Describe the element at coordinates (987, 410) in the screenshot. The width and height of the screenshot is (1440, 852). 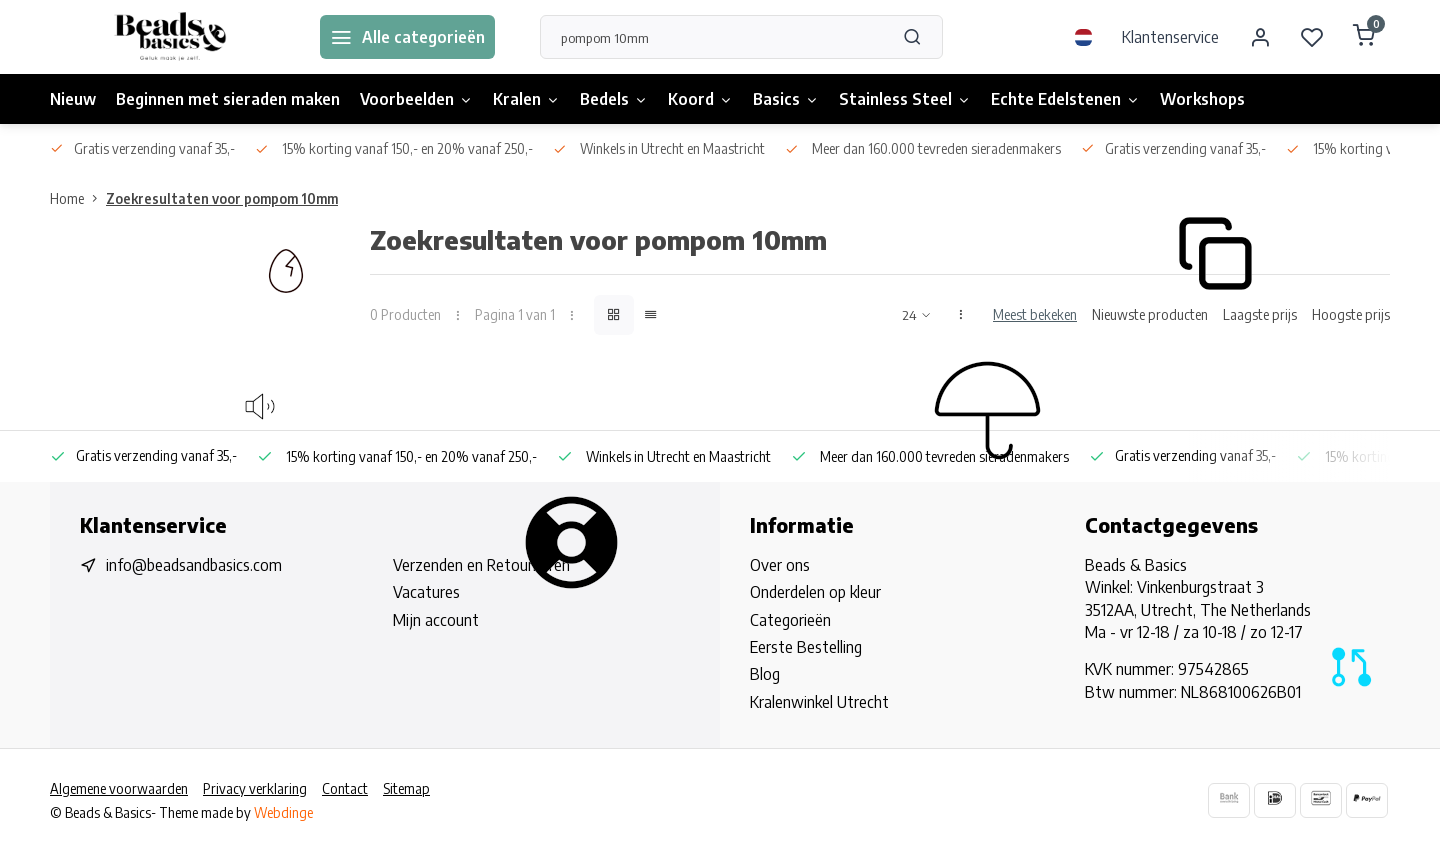
I see `indicates weather protection or rain forecast` at that location.